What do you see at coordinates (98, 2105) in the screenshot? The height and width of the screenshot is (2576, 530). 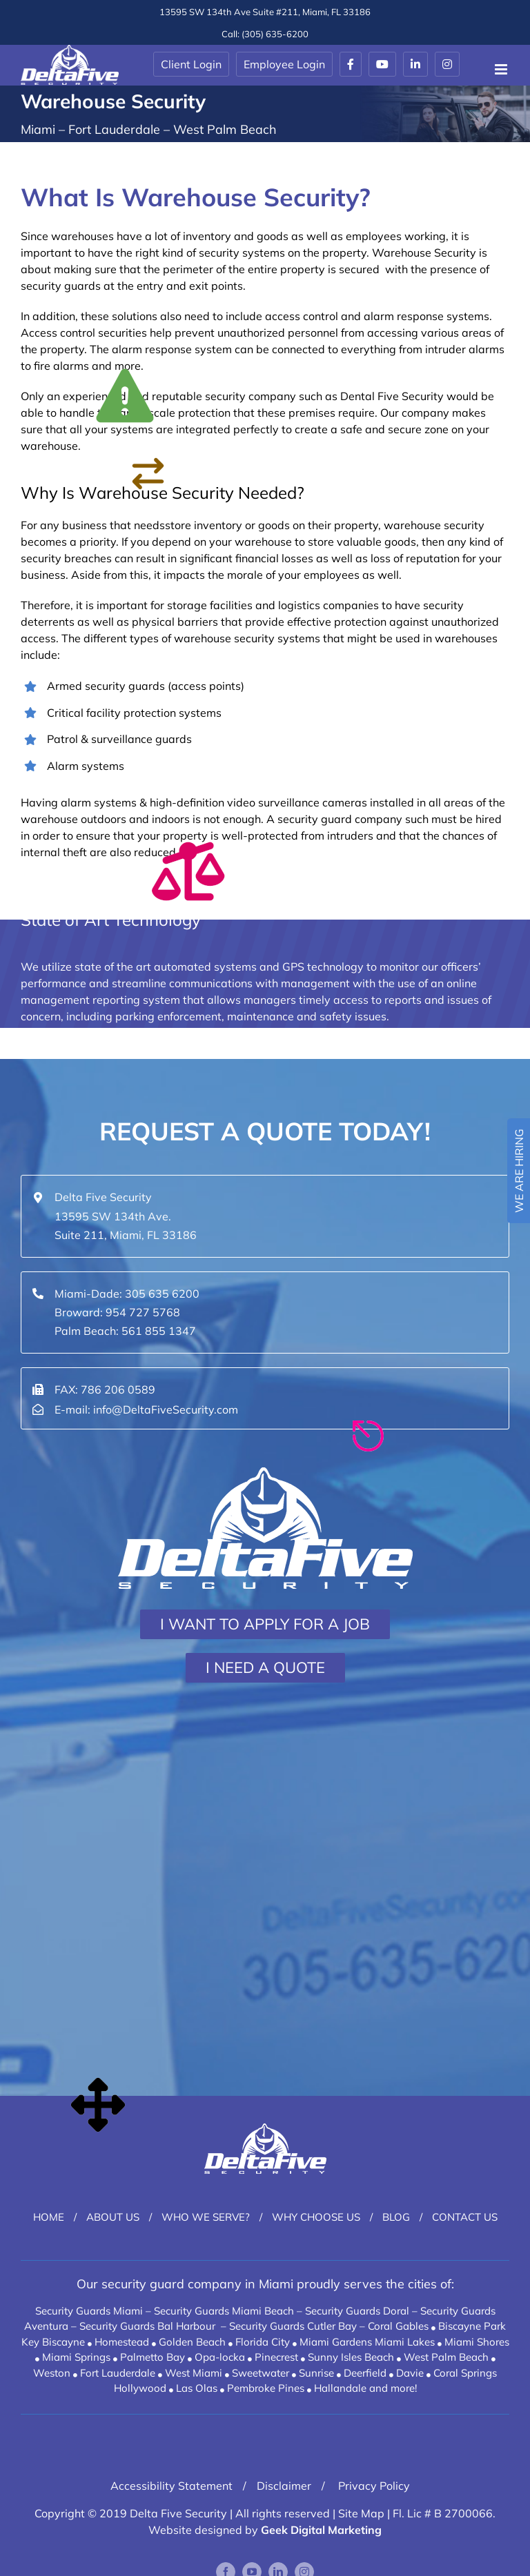 I see `move or drag an element freely` at bounding box center [98, 2105].